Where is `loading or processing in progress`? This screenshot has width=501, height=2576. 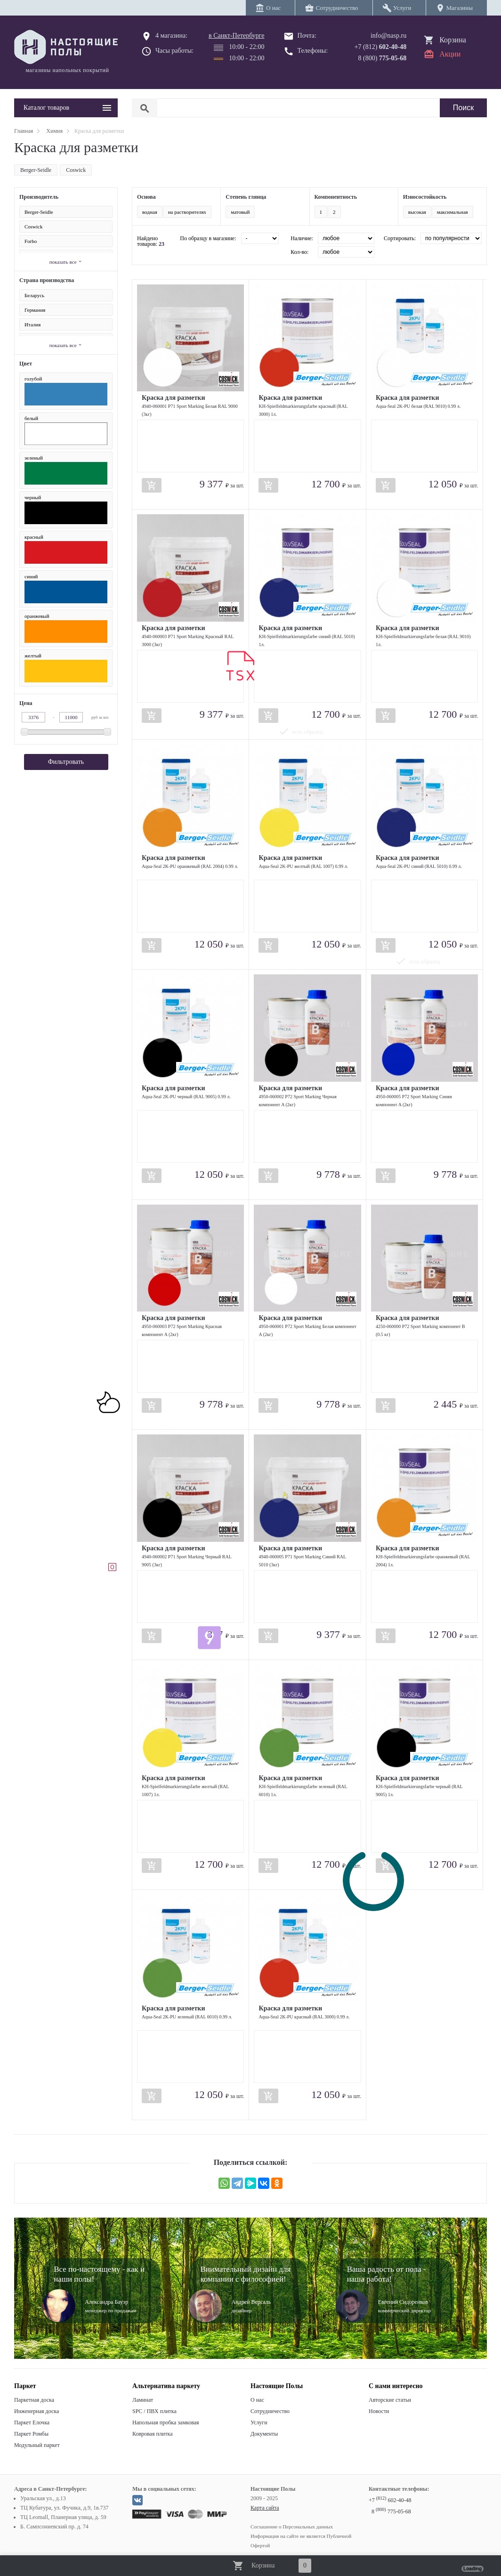
loading or processing in progress is located at coordinates (373, 1880).